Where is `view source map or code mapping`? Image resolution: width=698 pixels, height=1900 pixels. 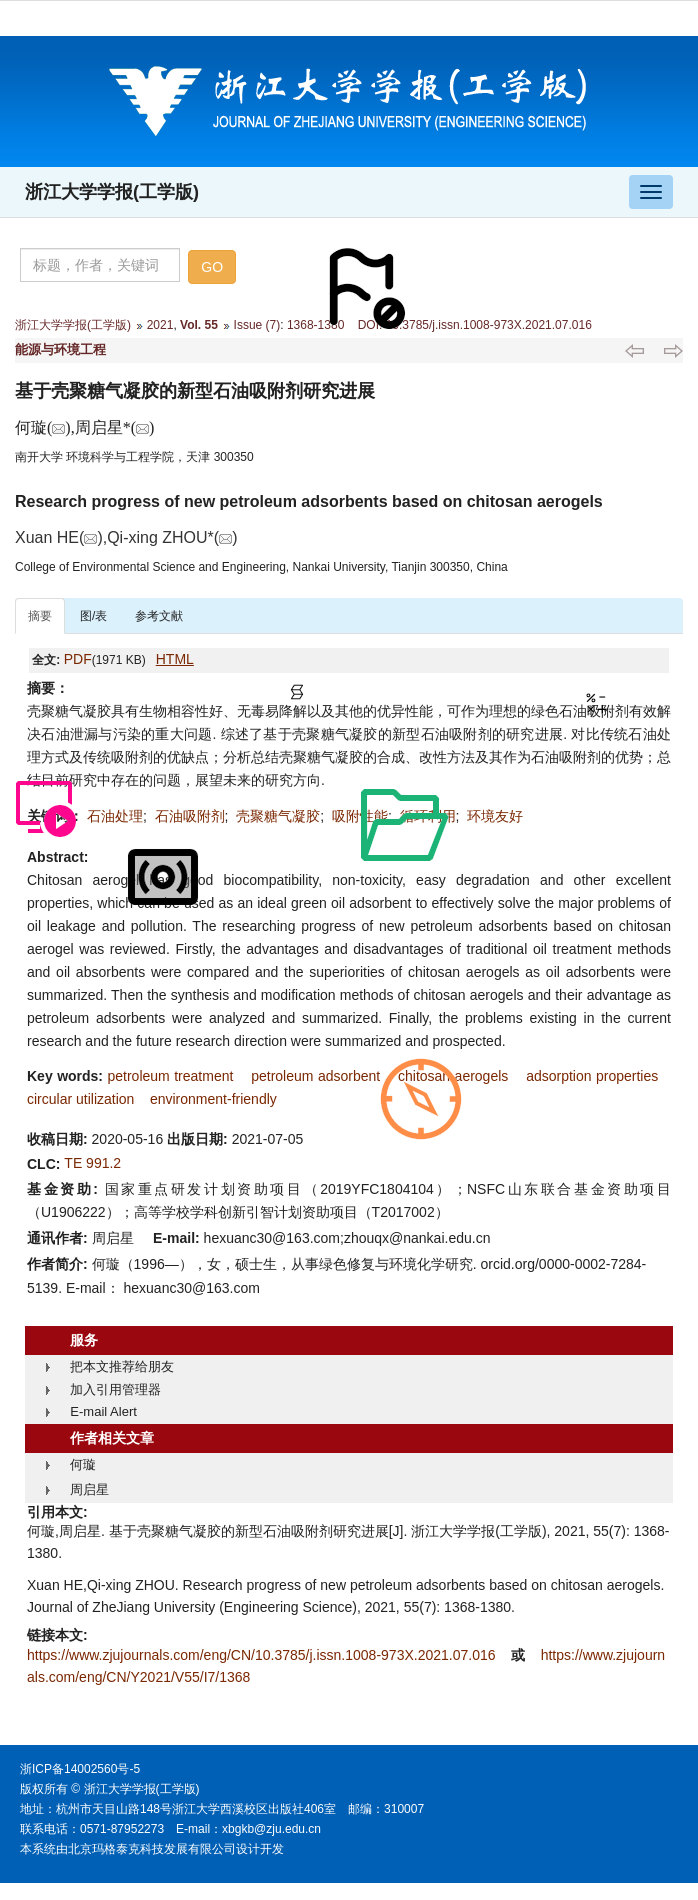
view source map or code mapping is located at coordinates (297, 692).